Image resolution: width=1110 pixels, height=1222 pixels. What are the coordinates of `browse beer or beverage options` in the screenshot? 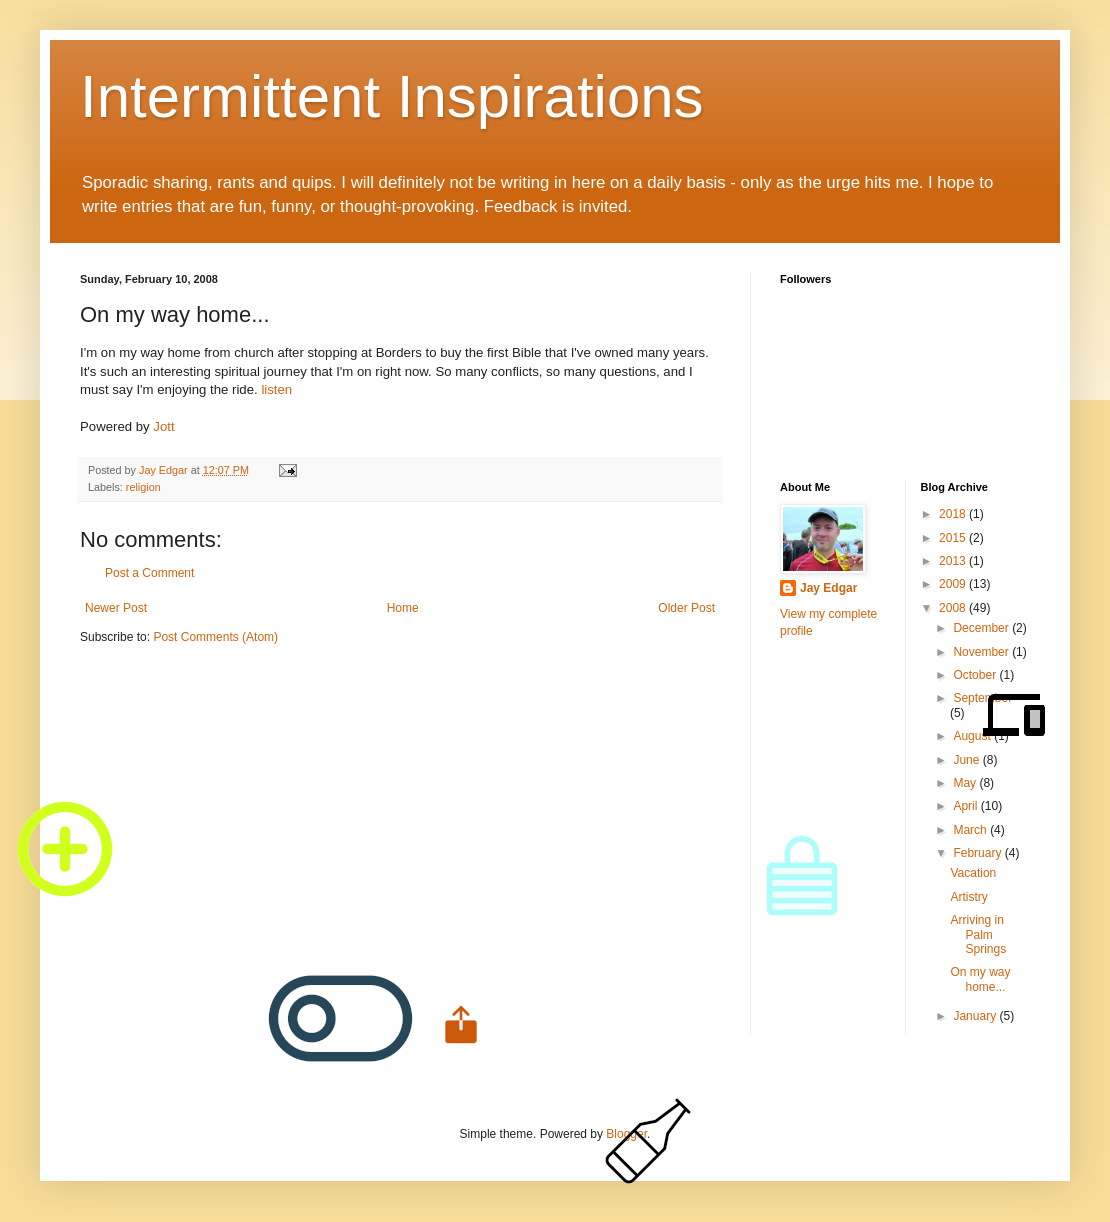 It's located at (646, 1142).